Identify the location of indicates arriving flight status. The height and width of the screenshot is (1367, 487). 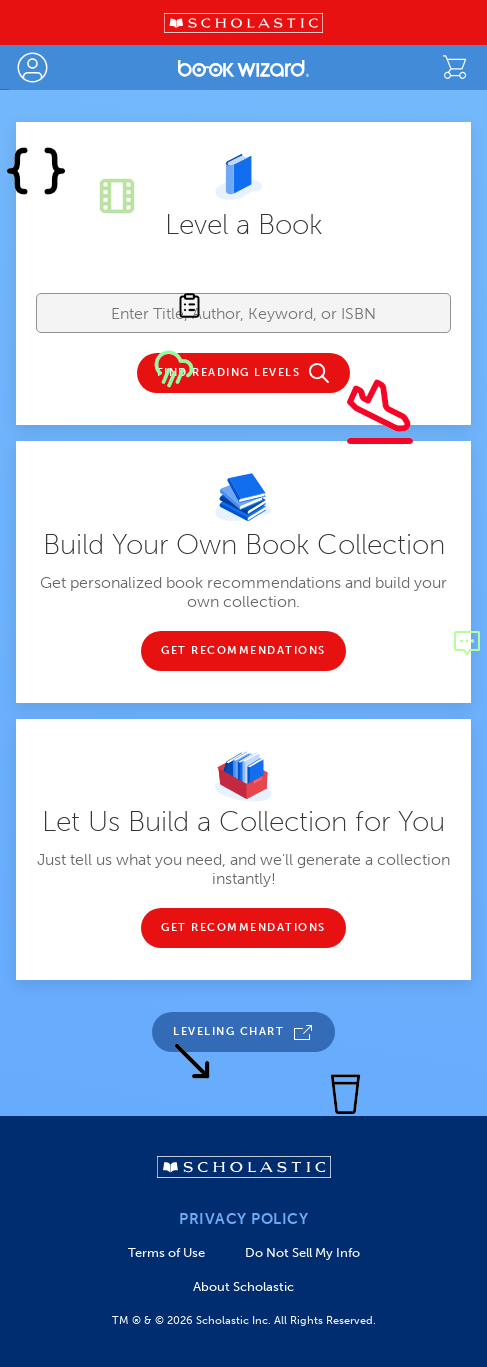
(380, 411).